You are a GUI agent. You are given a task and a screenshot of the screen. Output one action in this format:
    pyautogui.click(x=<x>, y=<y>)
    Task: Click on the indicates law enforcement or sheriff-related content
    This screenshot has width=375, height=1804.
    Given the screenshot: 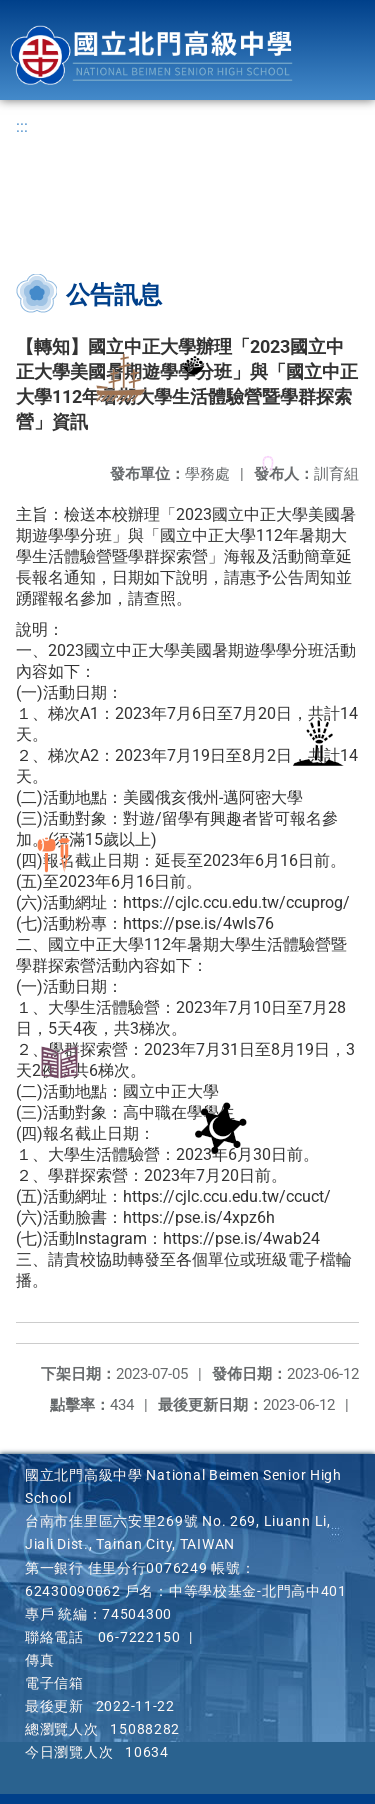 What is the action you would take?
    pyautogui.click(x=221, y=1128)
    